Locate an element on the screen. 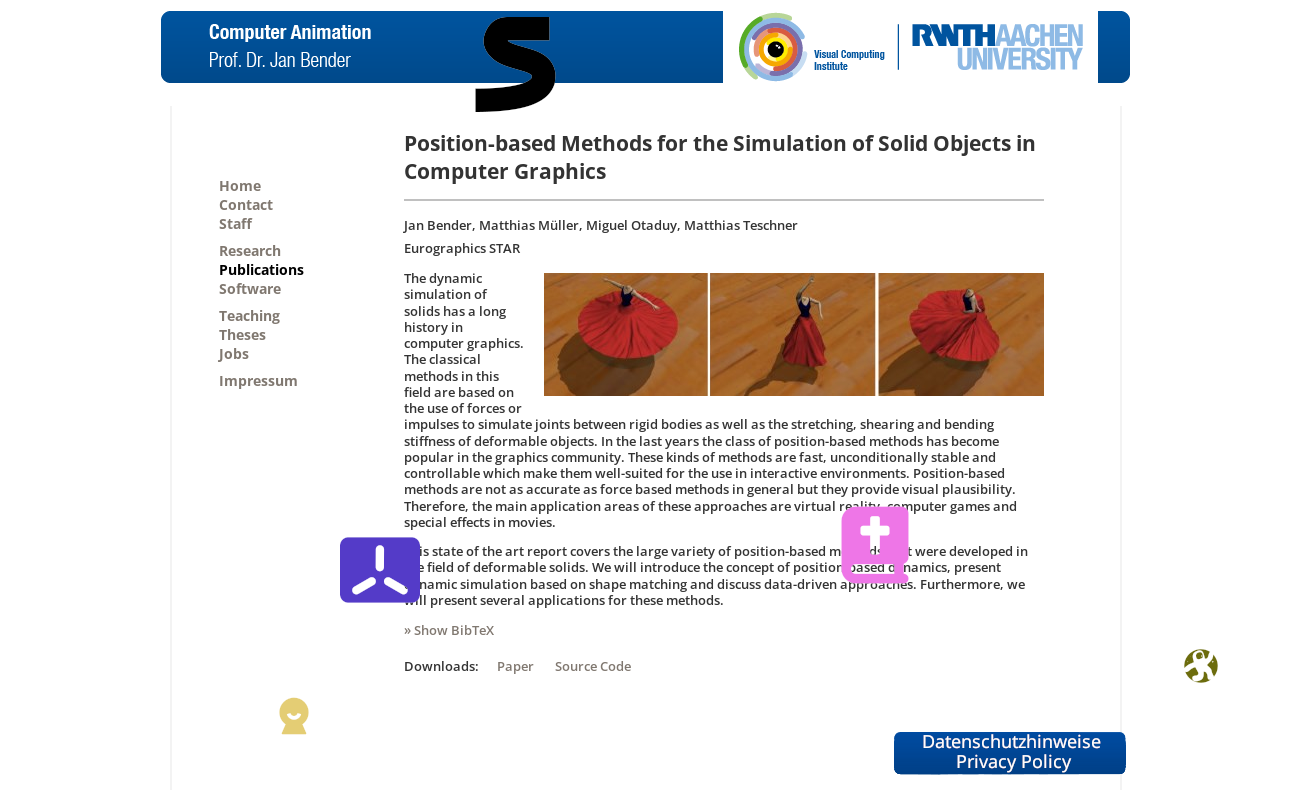 This screenshot has height=790, width=1291. visit softpedia website is located at coordinates (515, 64).